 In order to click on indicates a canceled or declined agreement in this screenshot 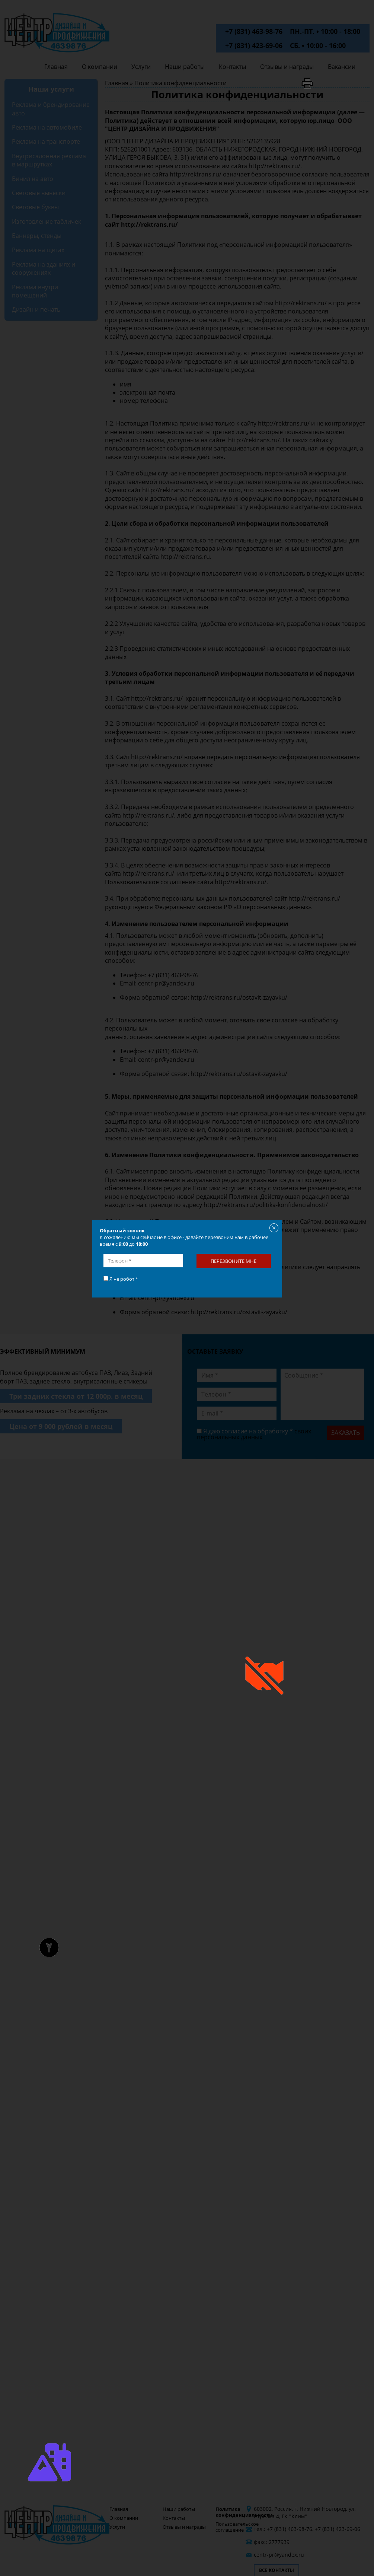, I will do `click(264, 1675)`.